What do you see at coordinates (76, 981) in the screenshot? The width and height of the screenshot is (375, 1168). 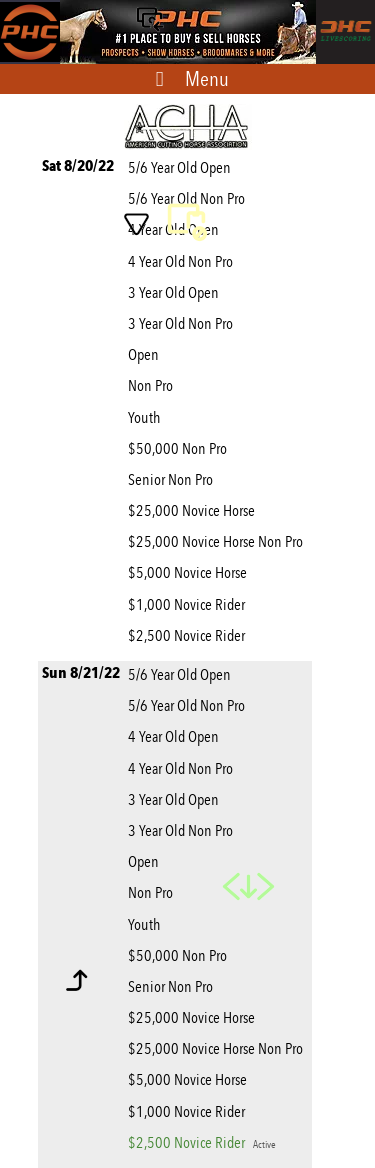 I see `navigate forward and up in a menu hierarchy` at bounding box center [76, 981].